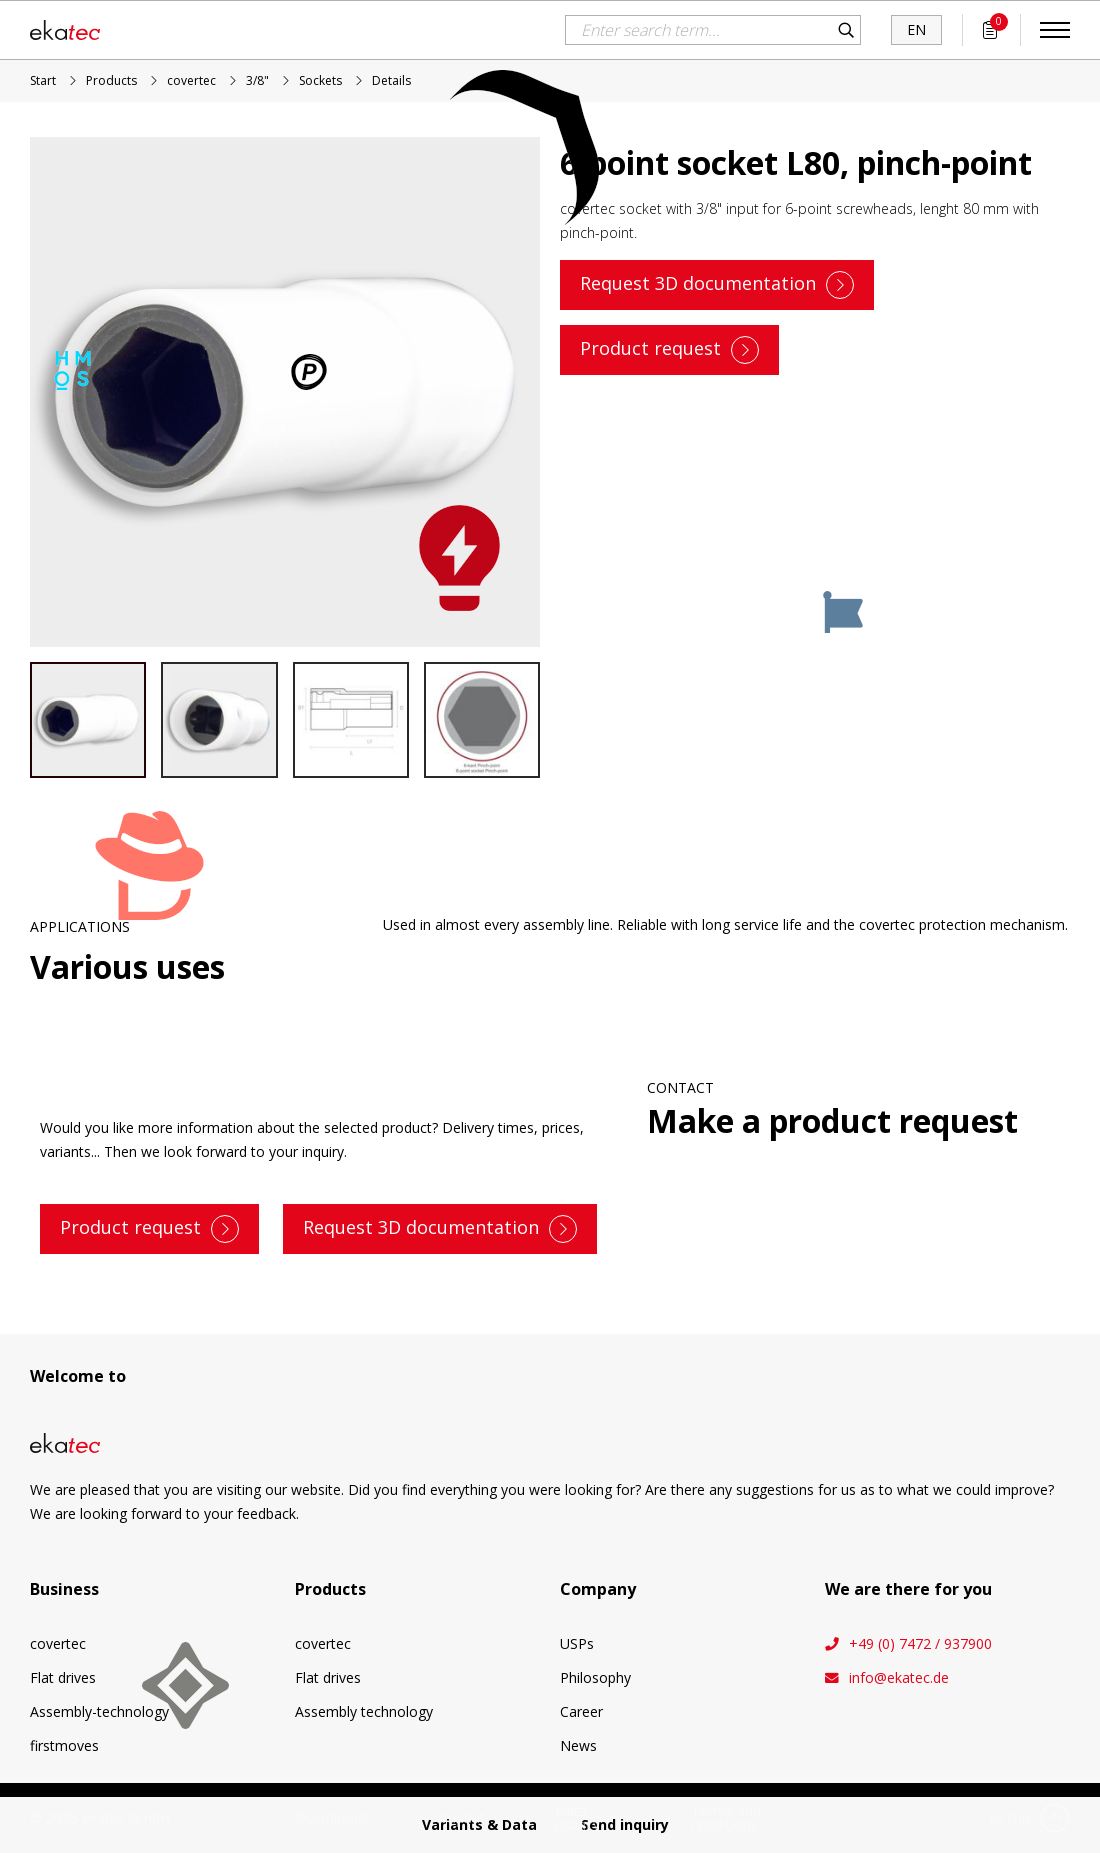 This screenshot has width=1100, height=1853. What do you see at coordinates (459, 555) in the screenshot?
I see `access quick ideas or tips` at bounding box center [459, 555].